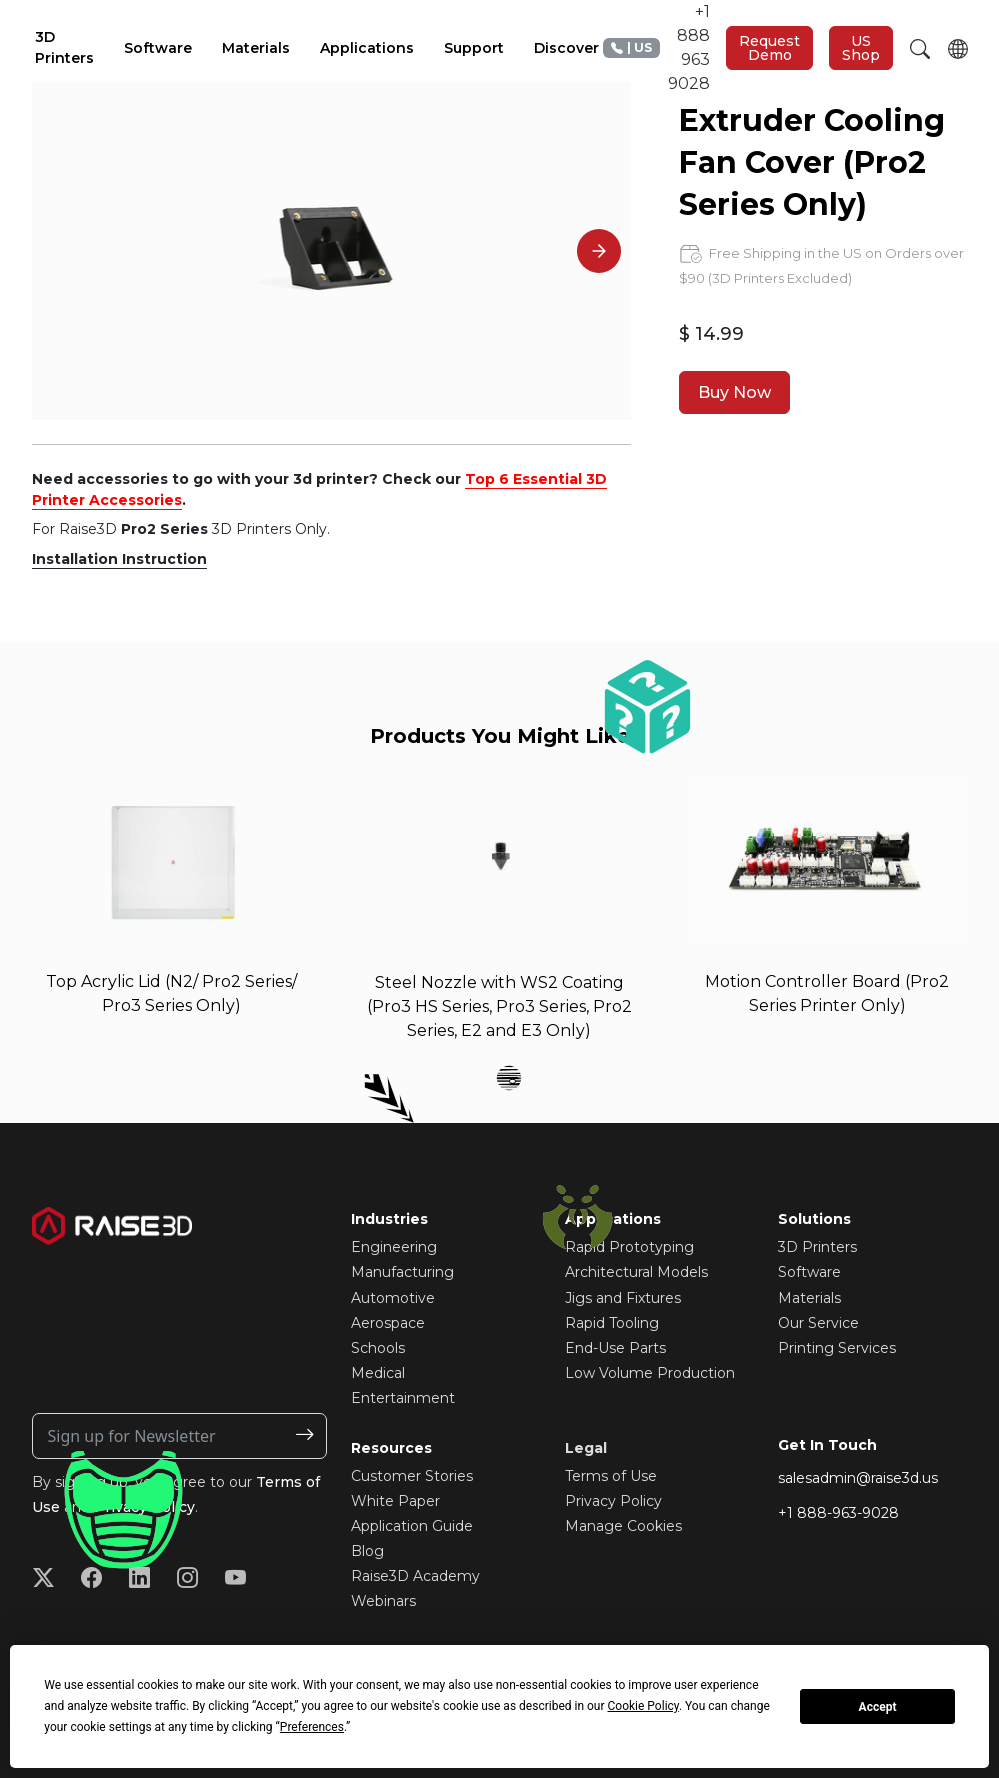 The width and height of the screenshot is (999, 1778). What do you see at coordinates (577, 1216) in the screenshot?
I see `insect or creature type indicator in a game interface` at bounding box center [577, 1216].